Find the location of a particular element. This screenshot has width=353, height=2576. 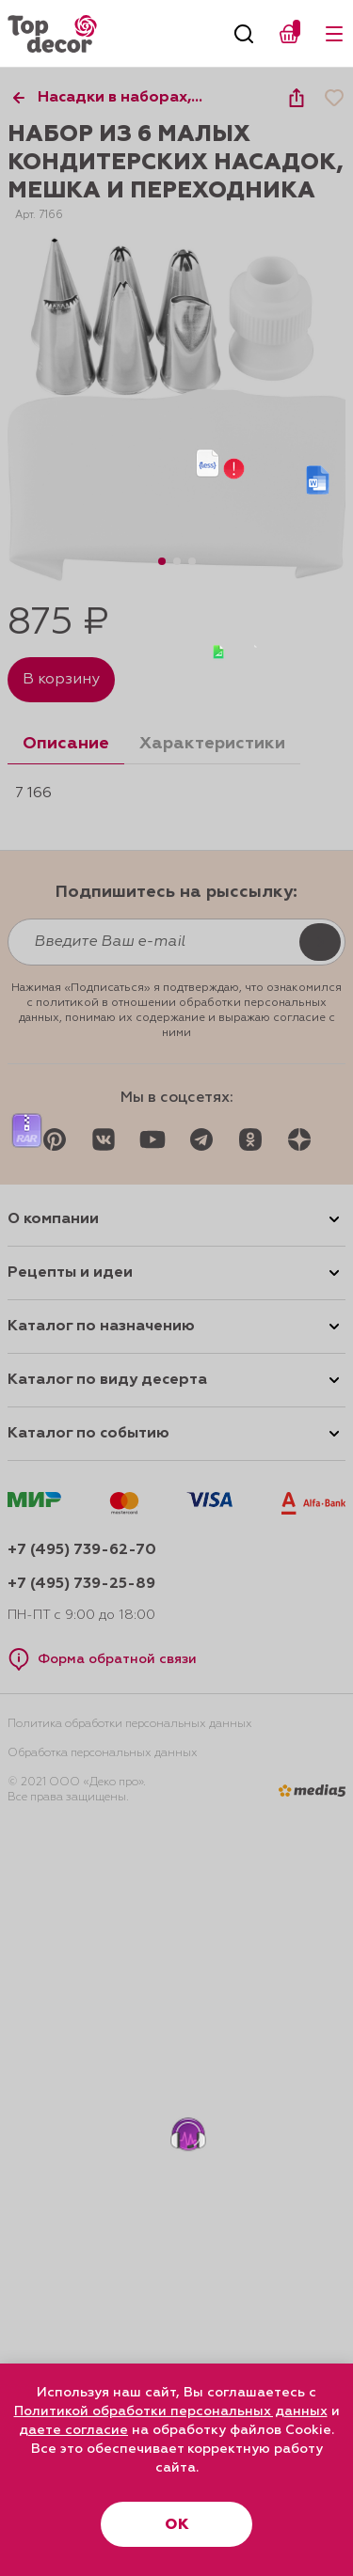

open a UI designer or interface builder file is located at coordinates (234, 652).